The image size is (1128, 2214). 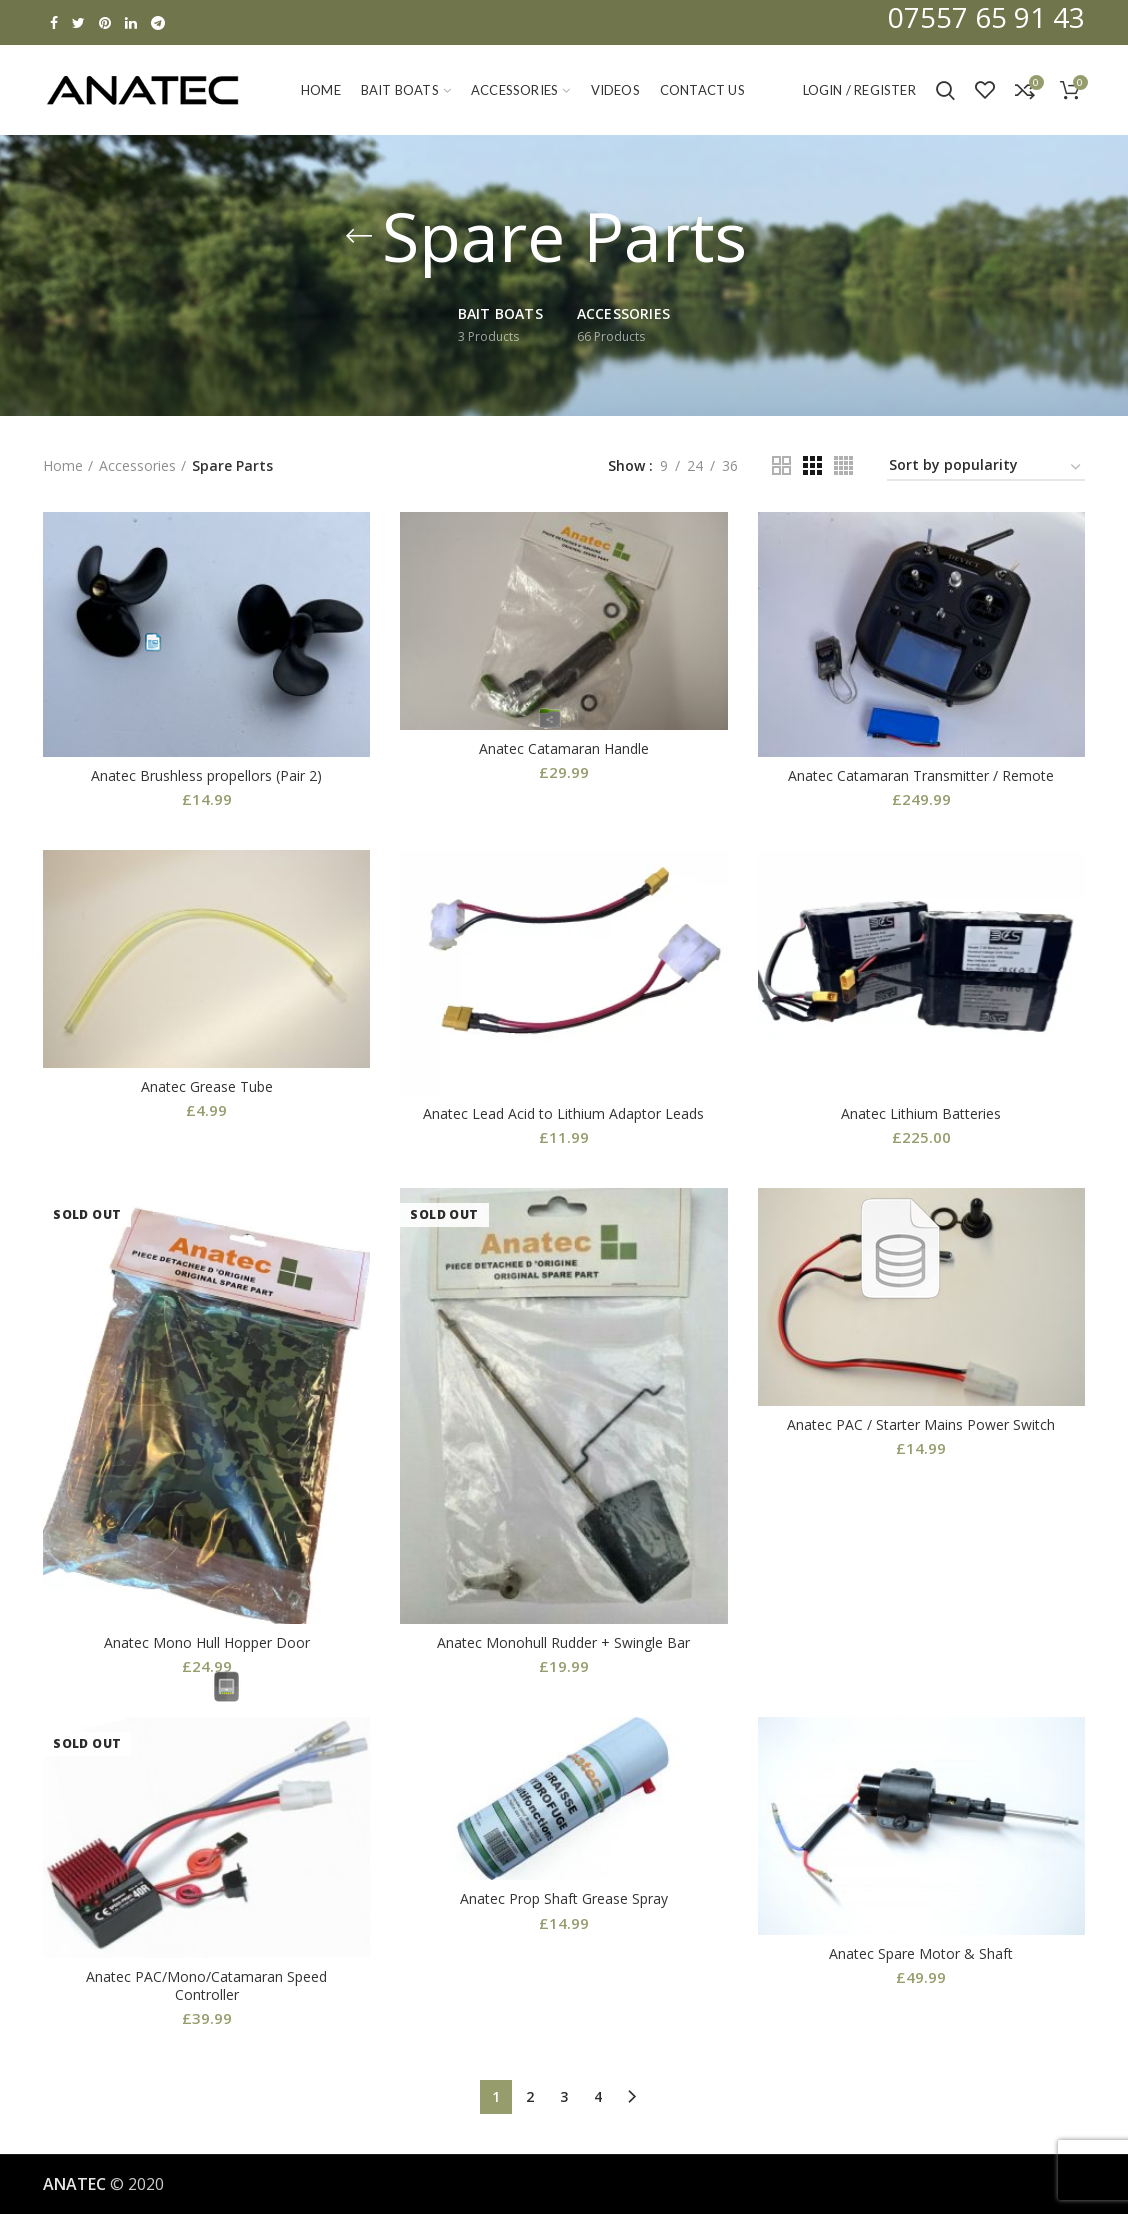 I want to click on open a libreoffice writer document, so click(x=153, y=642).